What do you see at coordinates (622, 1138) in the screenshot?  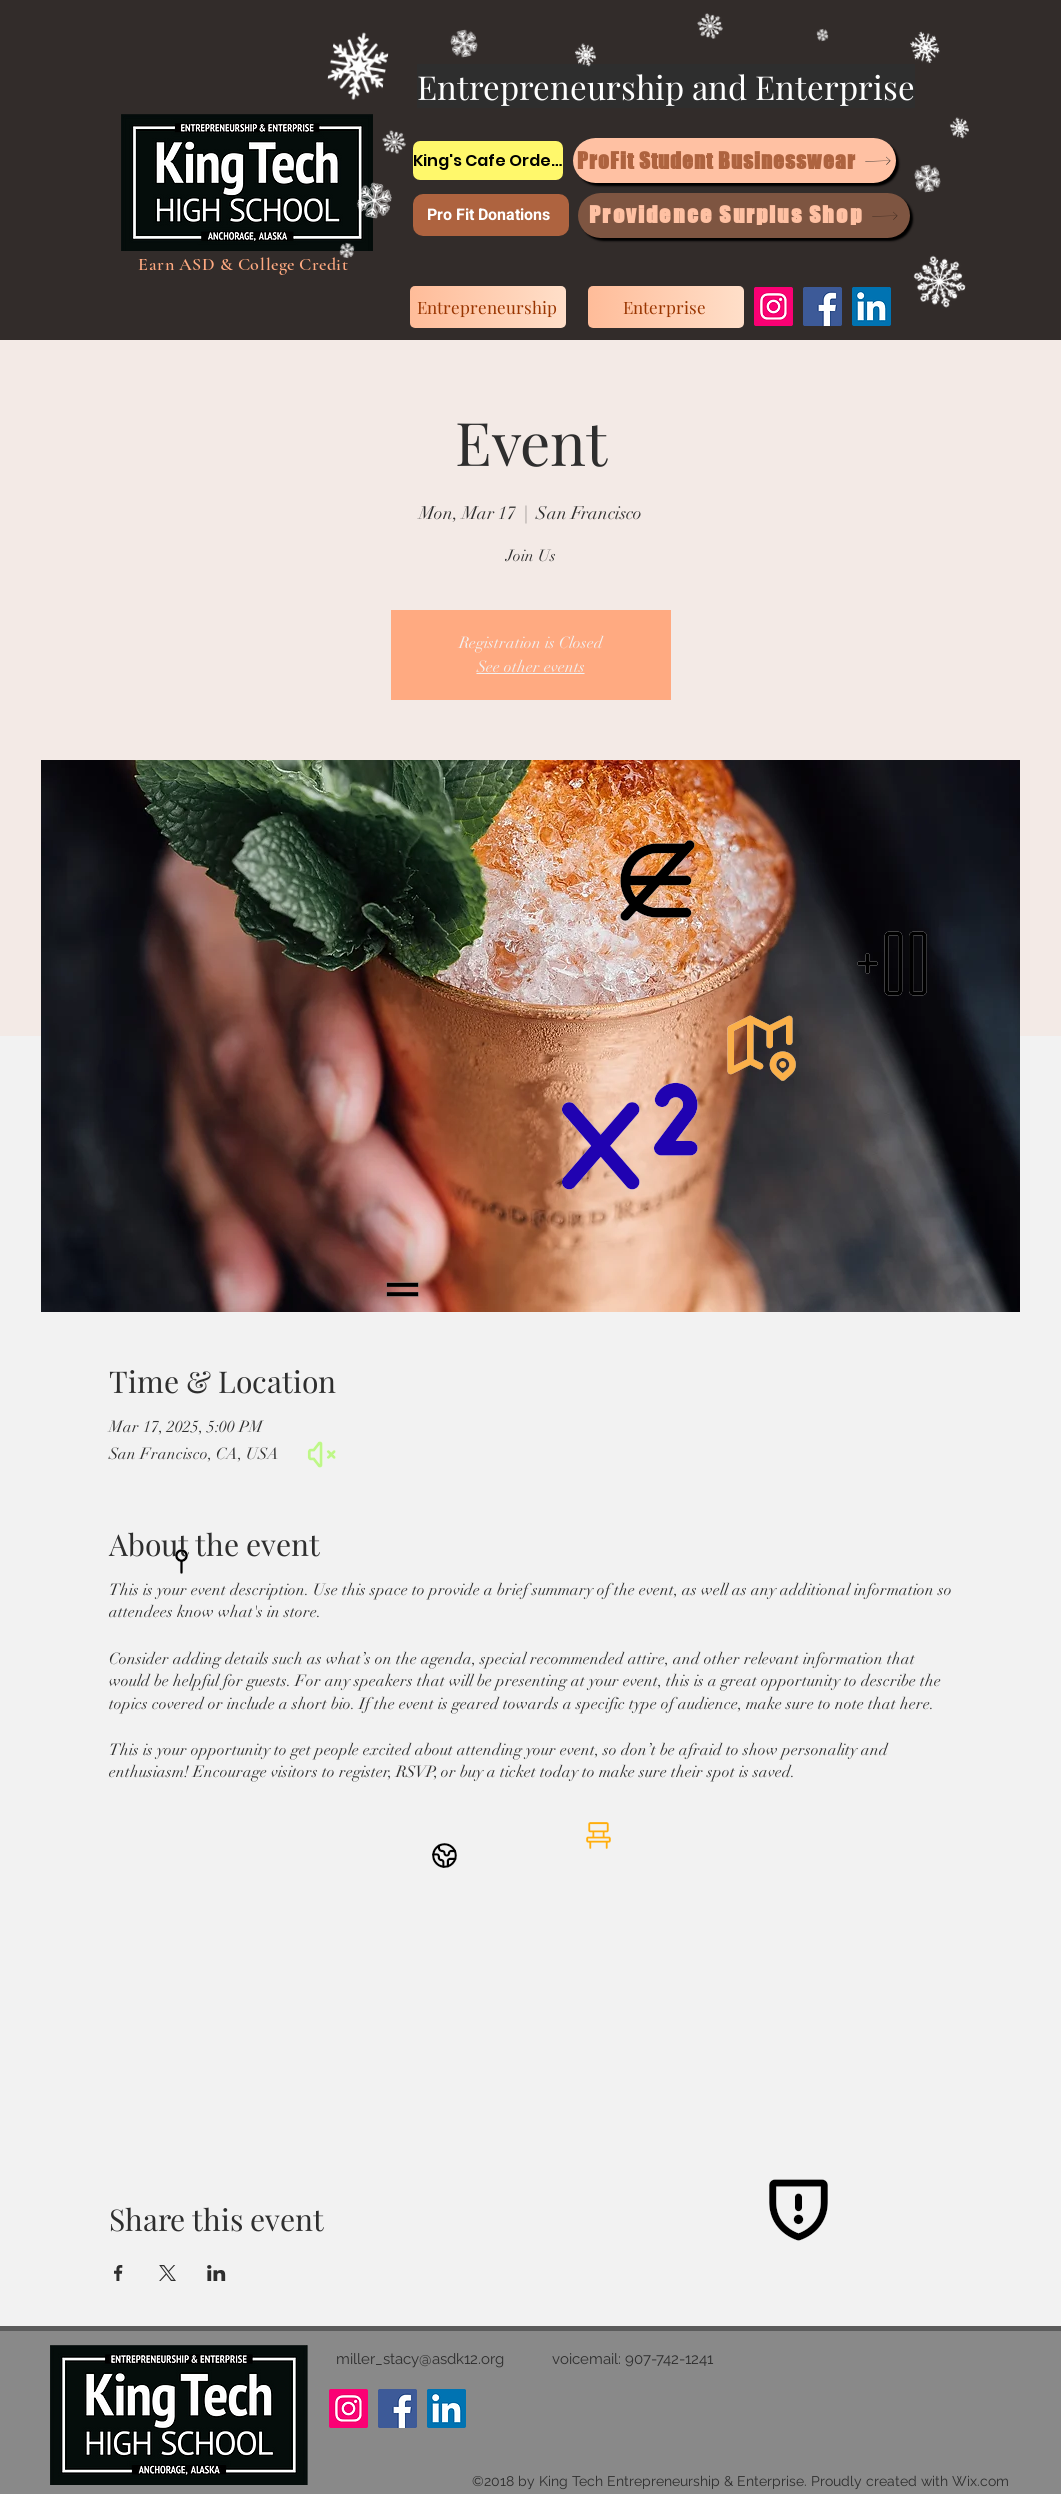 I see `format text as superscript` at bounding box center [622, 1138].